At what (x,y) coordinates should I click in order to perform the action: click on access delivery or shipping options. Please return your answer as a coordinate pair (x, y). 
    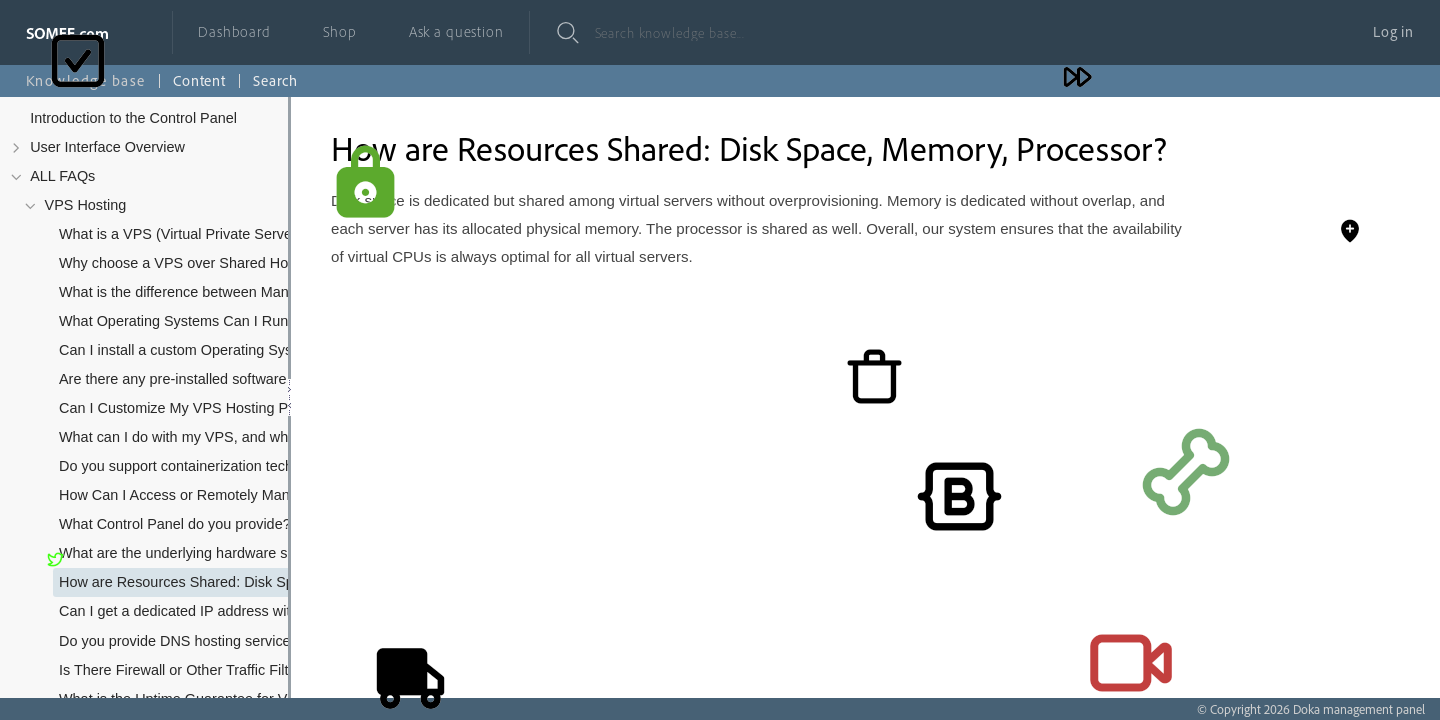
    Looking at the image, I should click on (410, 678).